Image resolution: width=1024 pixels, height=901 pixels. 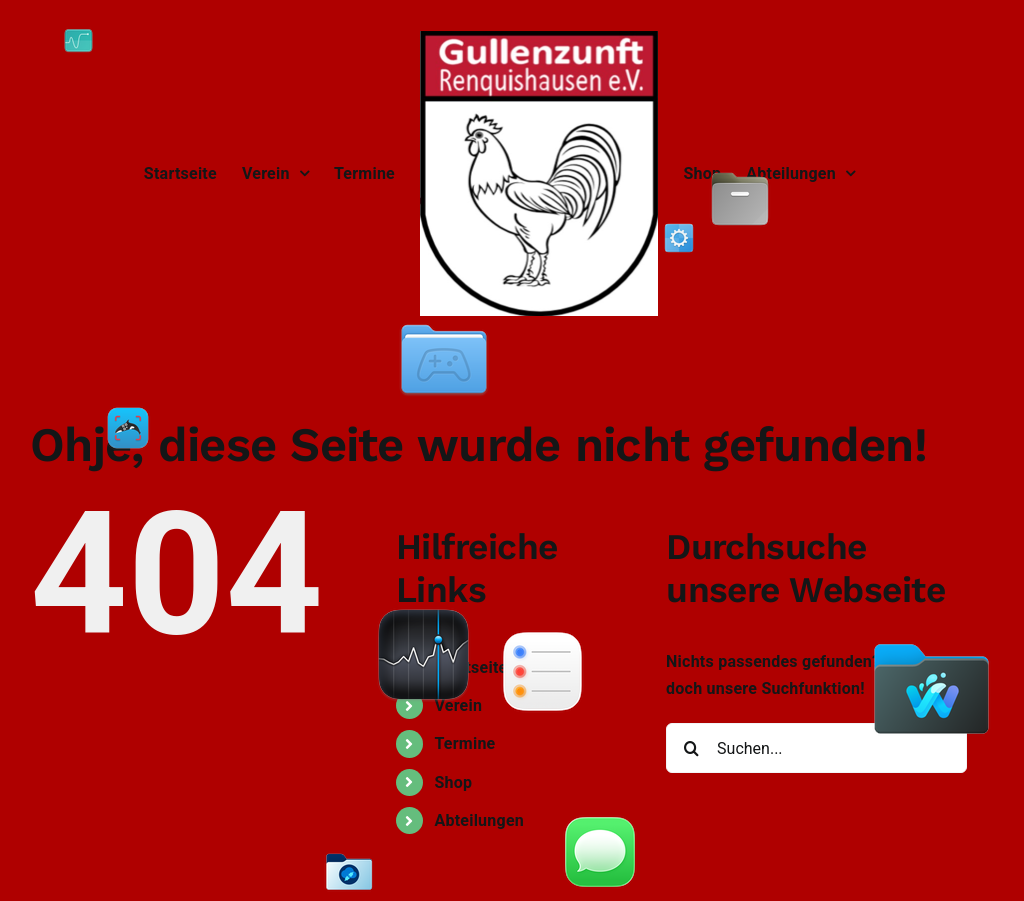 What do you see at coordinates (600, 852) in the screenshot?
I see `open the messages app` at bounding box center [600, 852].